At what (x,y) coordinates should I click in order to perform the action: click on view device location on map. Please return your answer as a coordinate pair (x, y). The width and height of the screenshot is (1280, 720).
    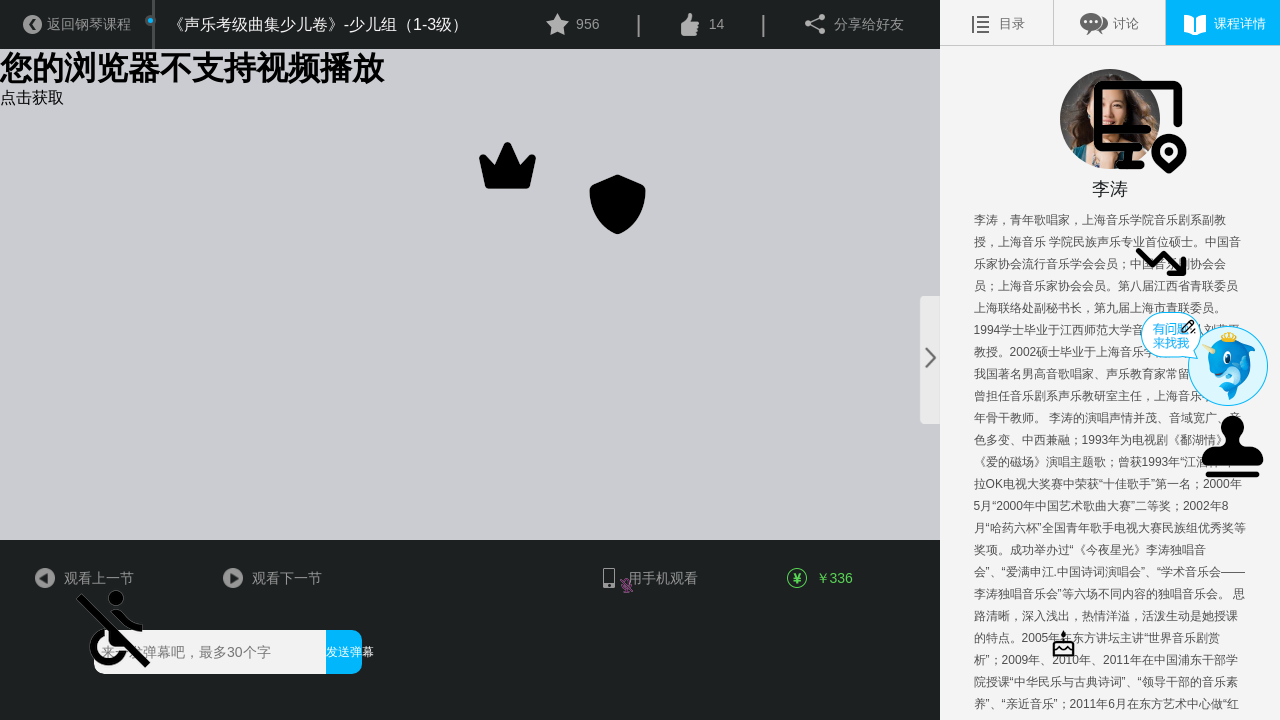
    Looking at the image, I should click on (1138, 125).